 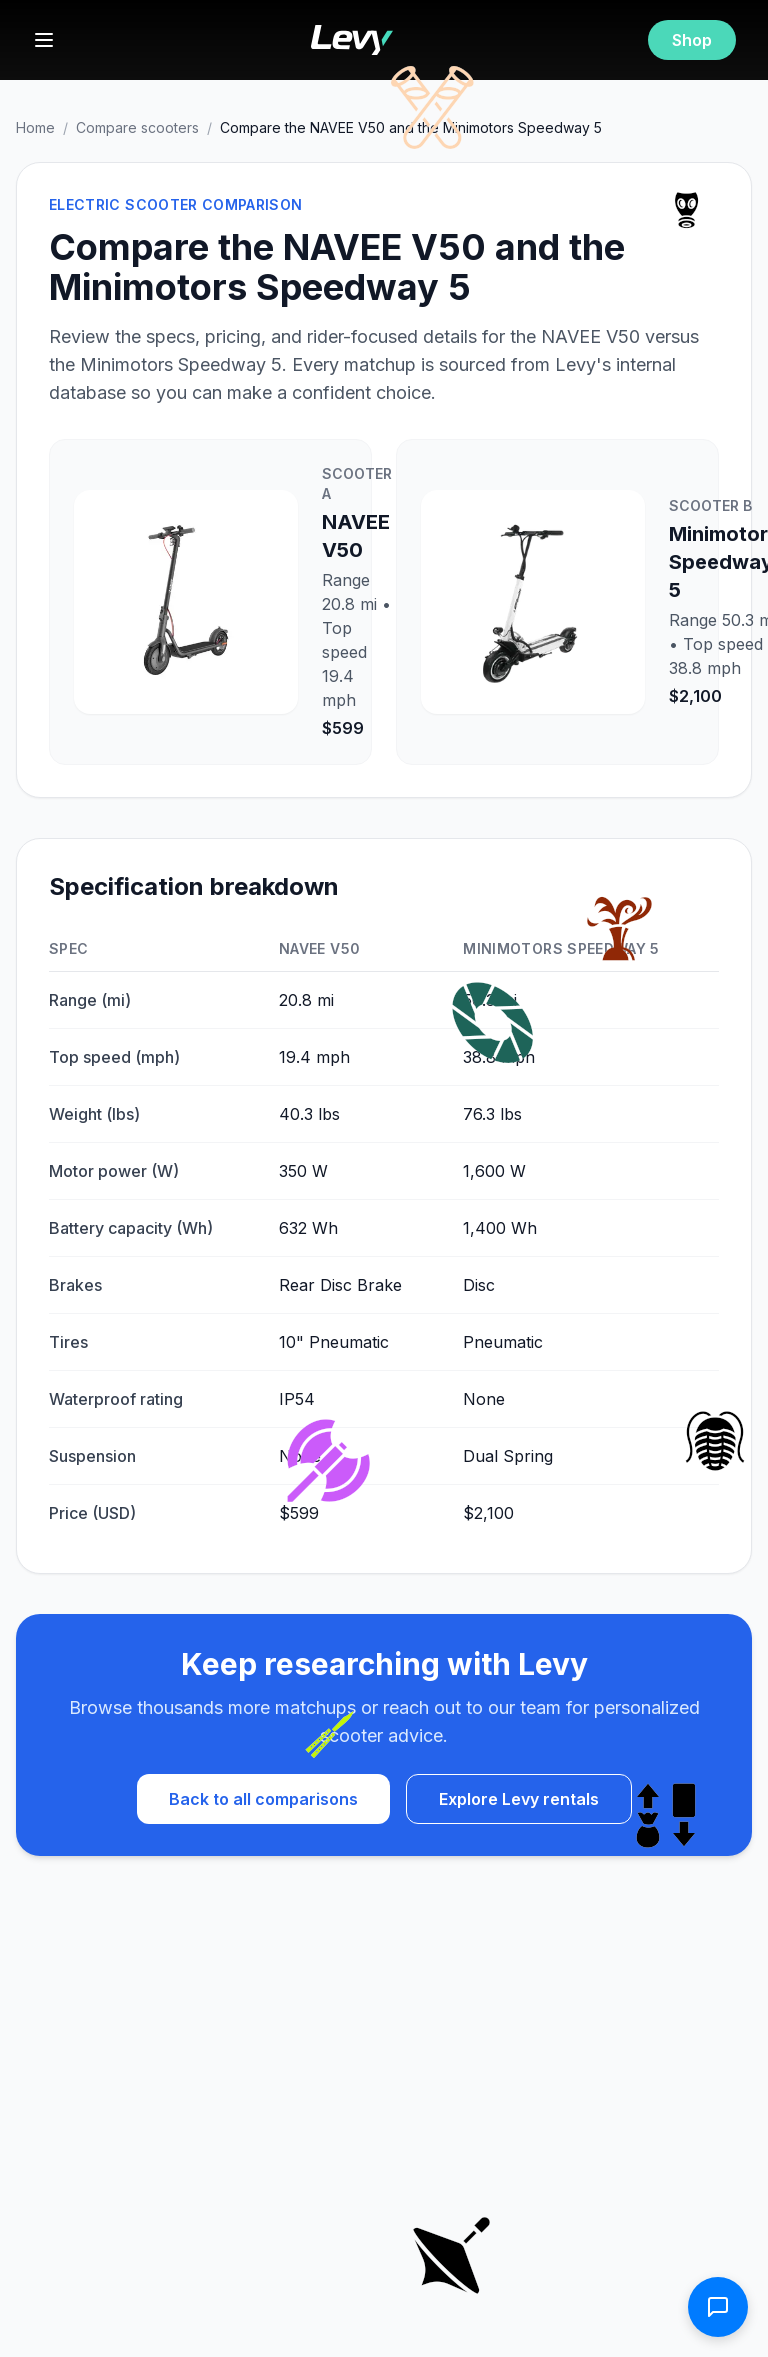 I want to click on play a spinning top mini-game, so click(x=451, y=2255).